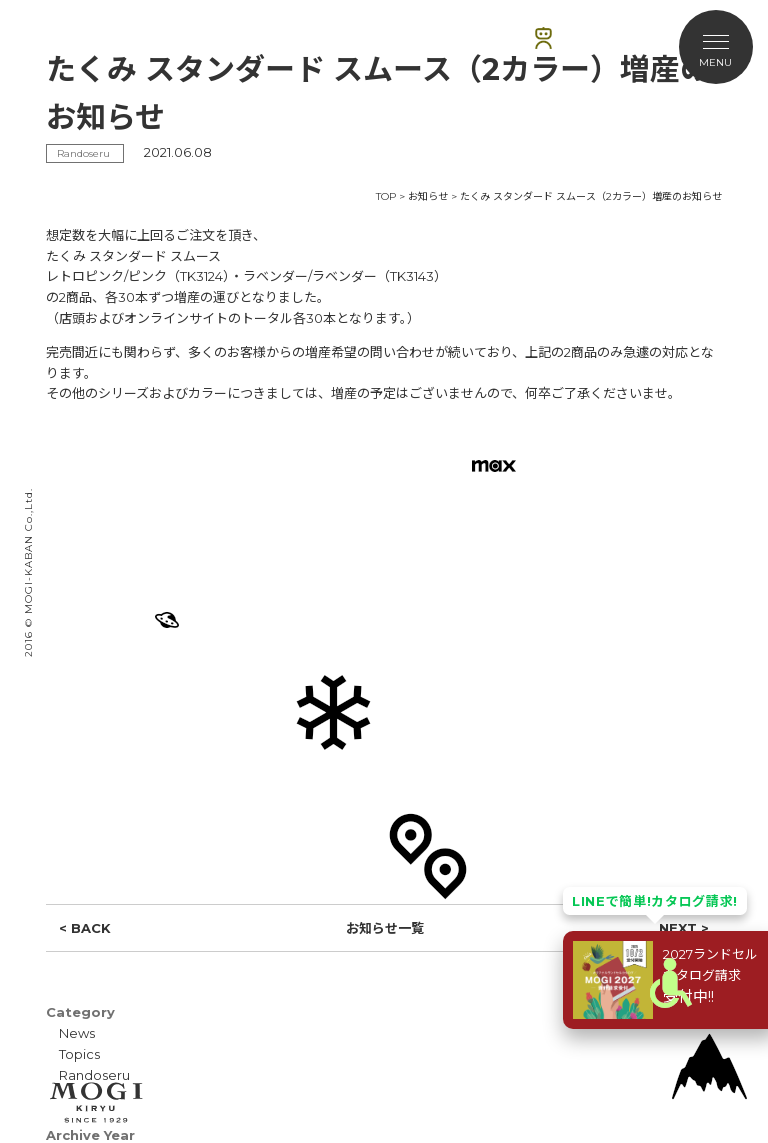 Image resolution: width=768 pixels, height=1143 pixels. Describe the element at coordinates (167, 620) in the screenshot. I see `open hoppscotch api testing tool` at that location.